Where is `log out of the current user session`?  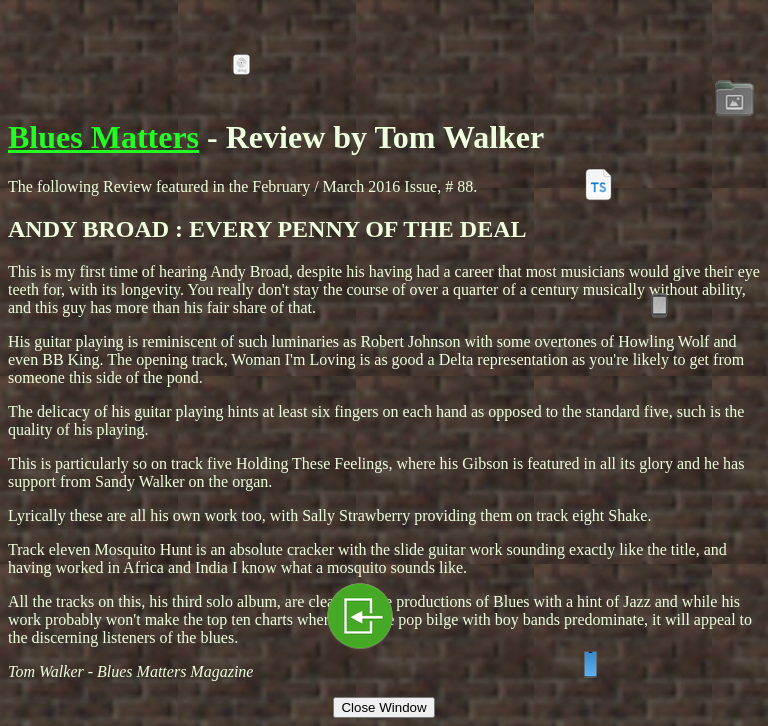
log out of the current user session is located at coordinates (360, 616).